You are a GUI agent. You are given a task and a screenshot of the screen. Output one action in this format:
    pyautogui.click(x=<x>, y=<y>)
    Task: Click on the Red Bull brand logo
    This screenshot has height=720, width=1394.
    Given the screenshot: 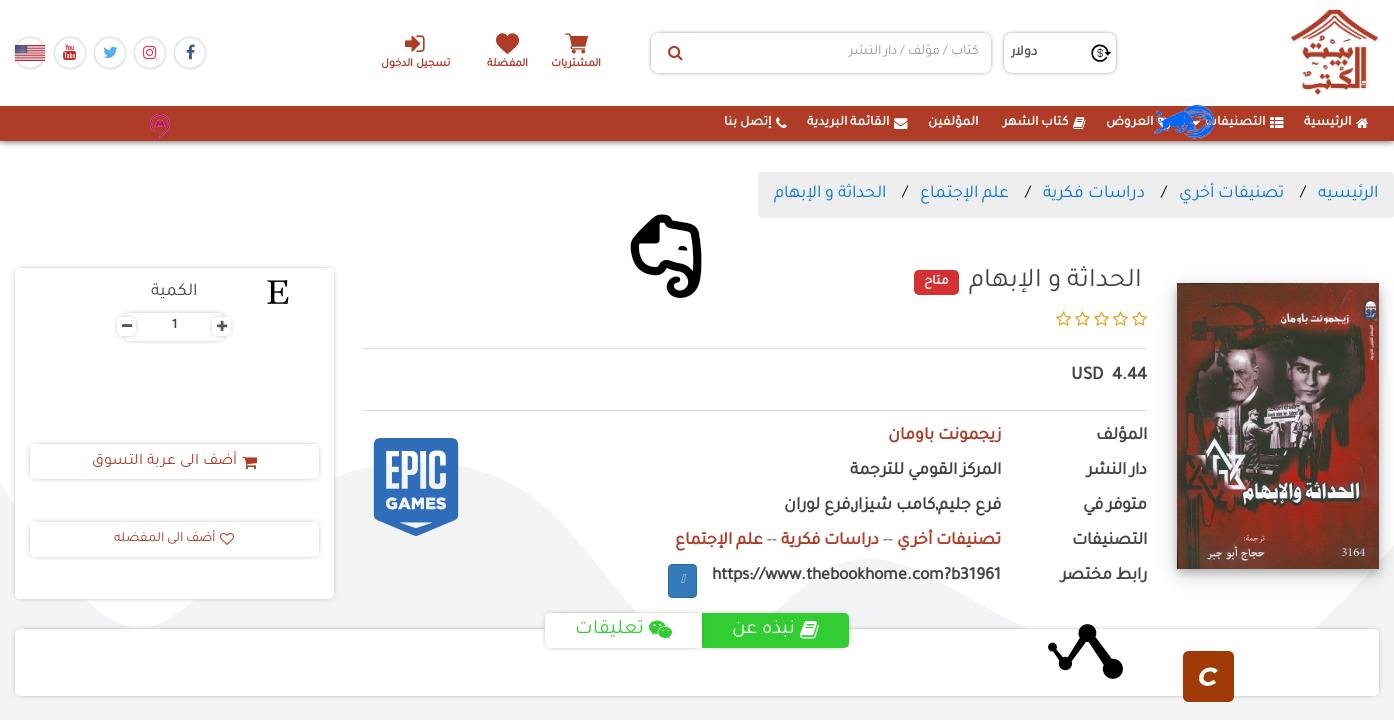 What is the action you would take?
    pyautogui.click(x=1184, y=122)
    